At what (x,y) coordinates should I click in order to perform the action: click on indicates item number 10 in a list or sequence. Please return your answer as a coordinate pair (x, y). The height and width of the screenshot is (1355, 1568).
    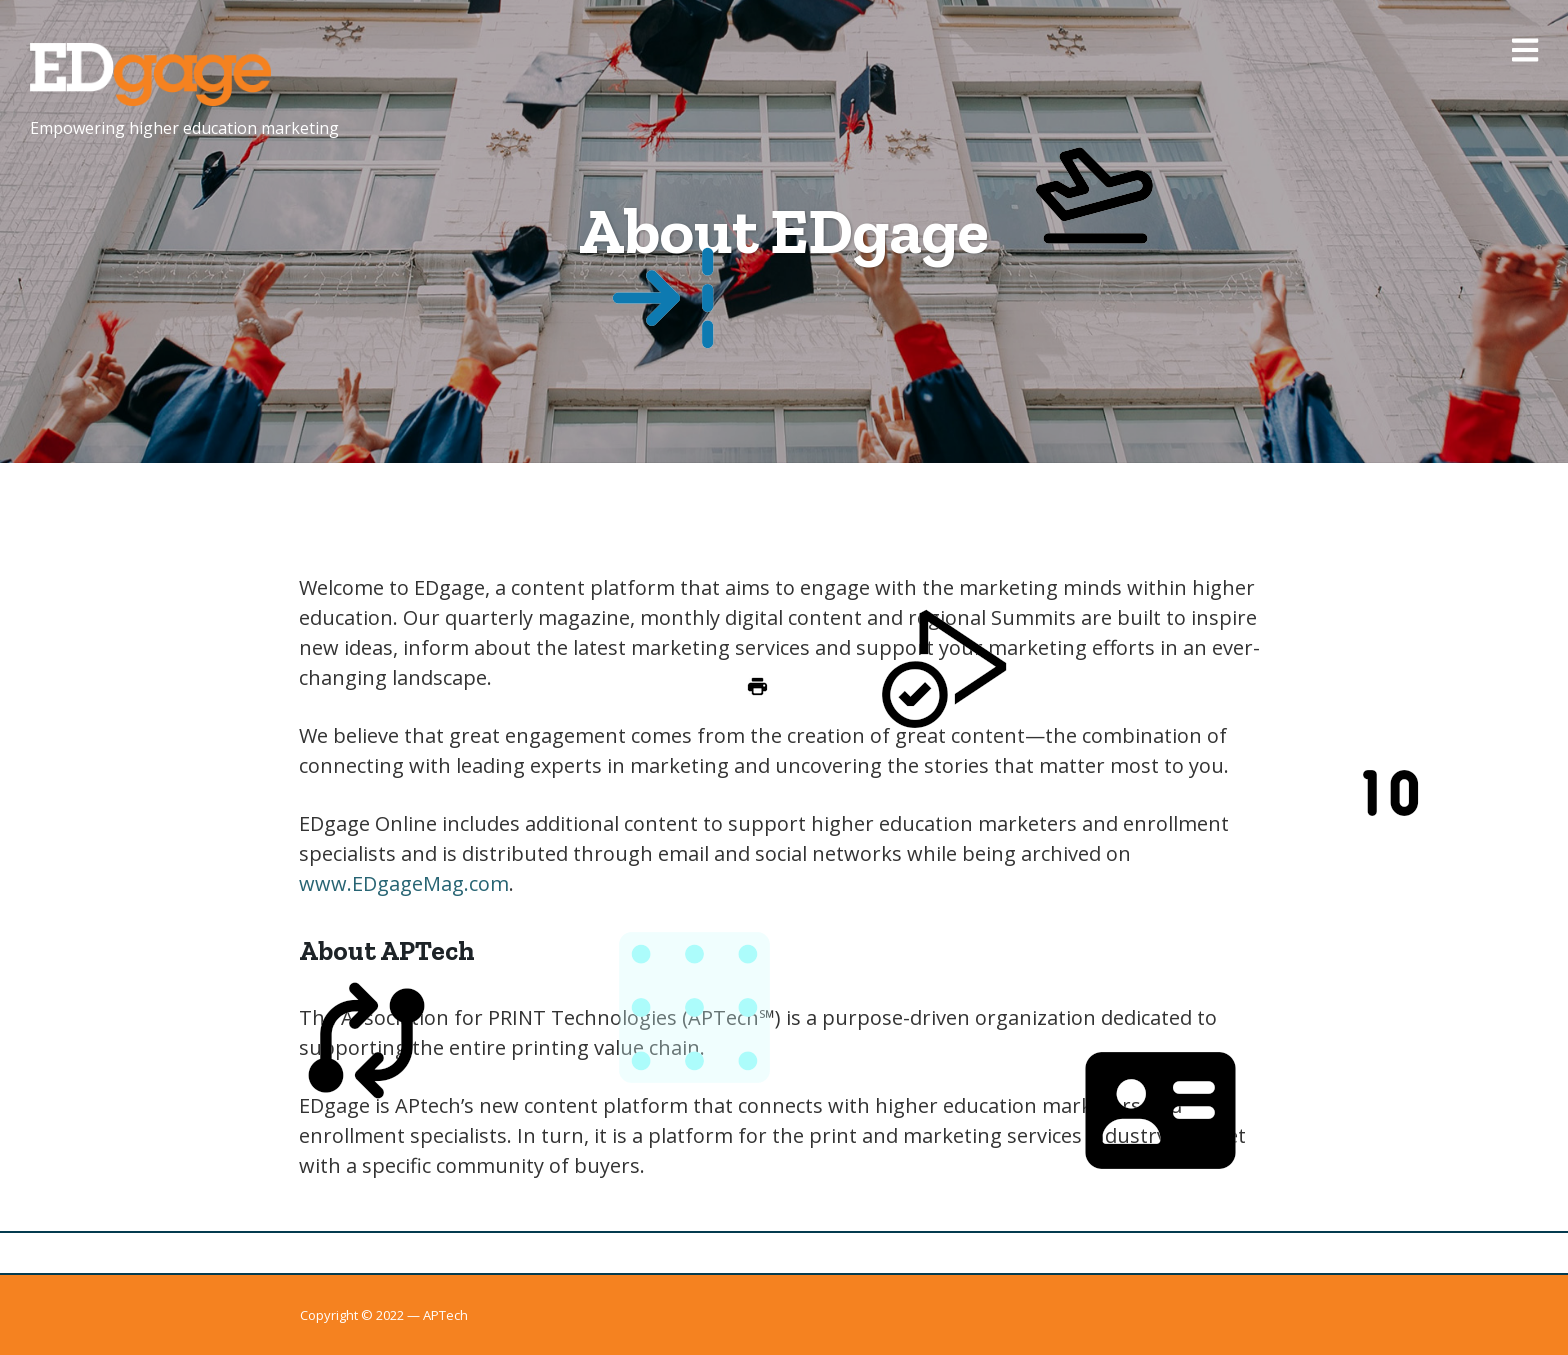
    Looking at the image, I should click on (1386, 793).